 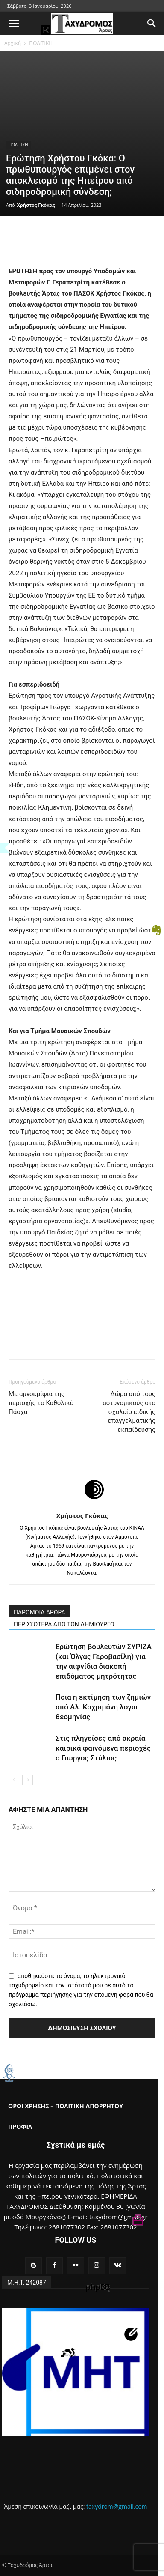 I want to click on visit the CodeProject website, so click(x=9, y=2073).